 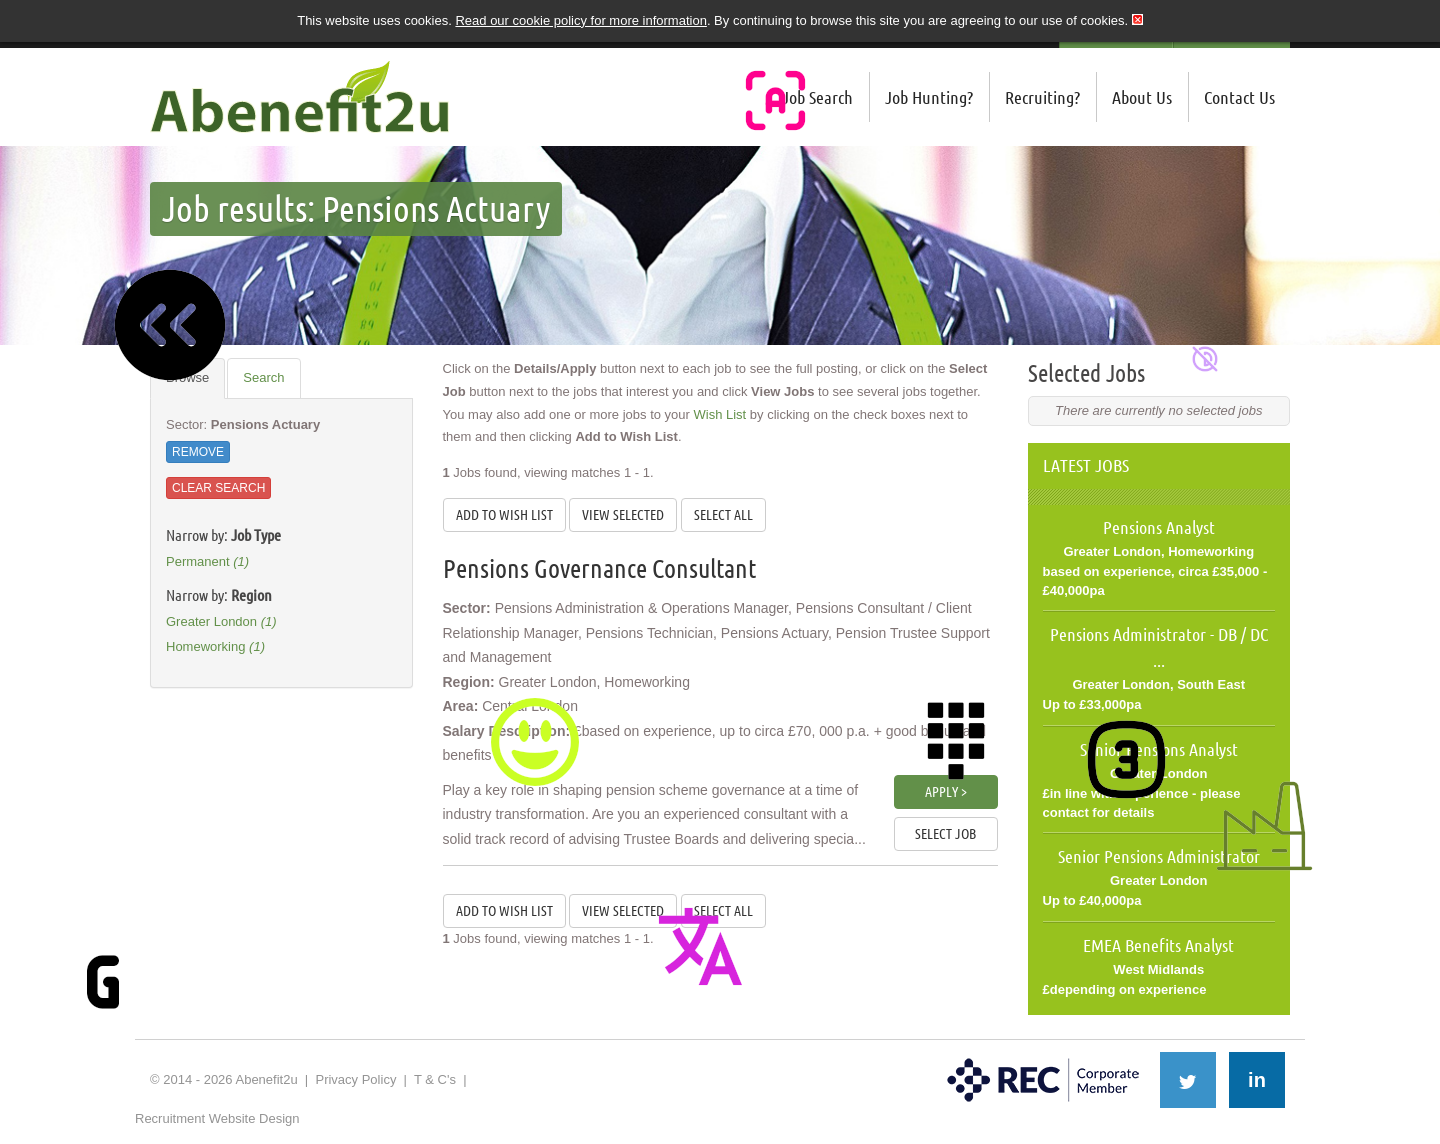 What do you see at coordinates (1264, 829) in the screenshot?
I see `view manufacturing or production facilities` at bounding box center [1264, 829].